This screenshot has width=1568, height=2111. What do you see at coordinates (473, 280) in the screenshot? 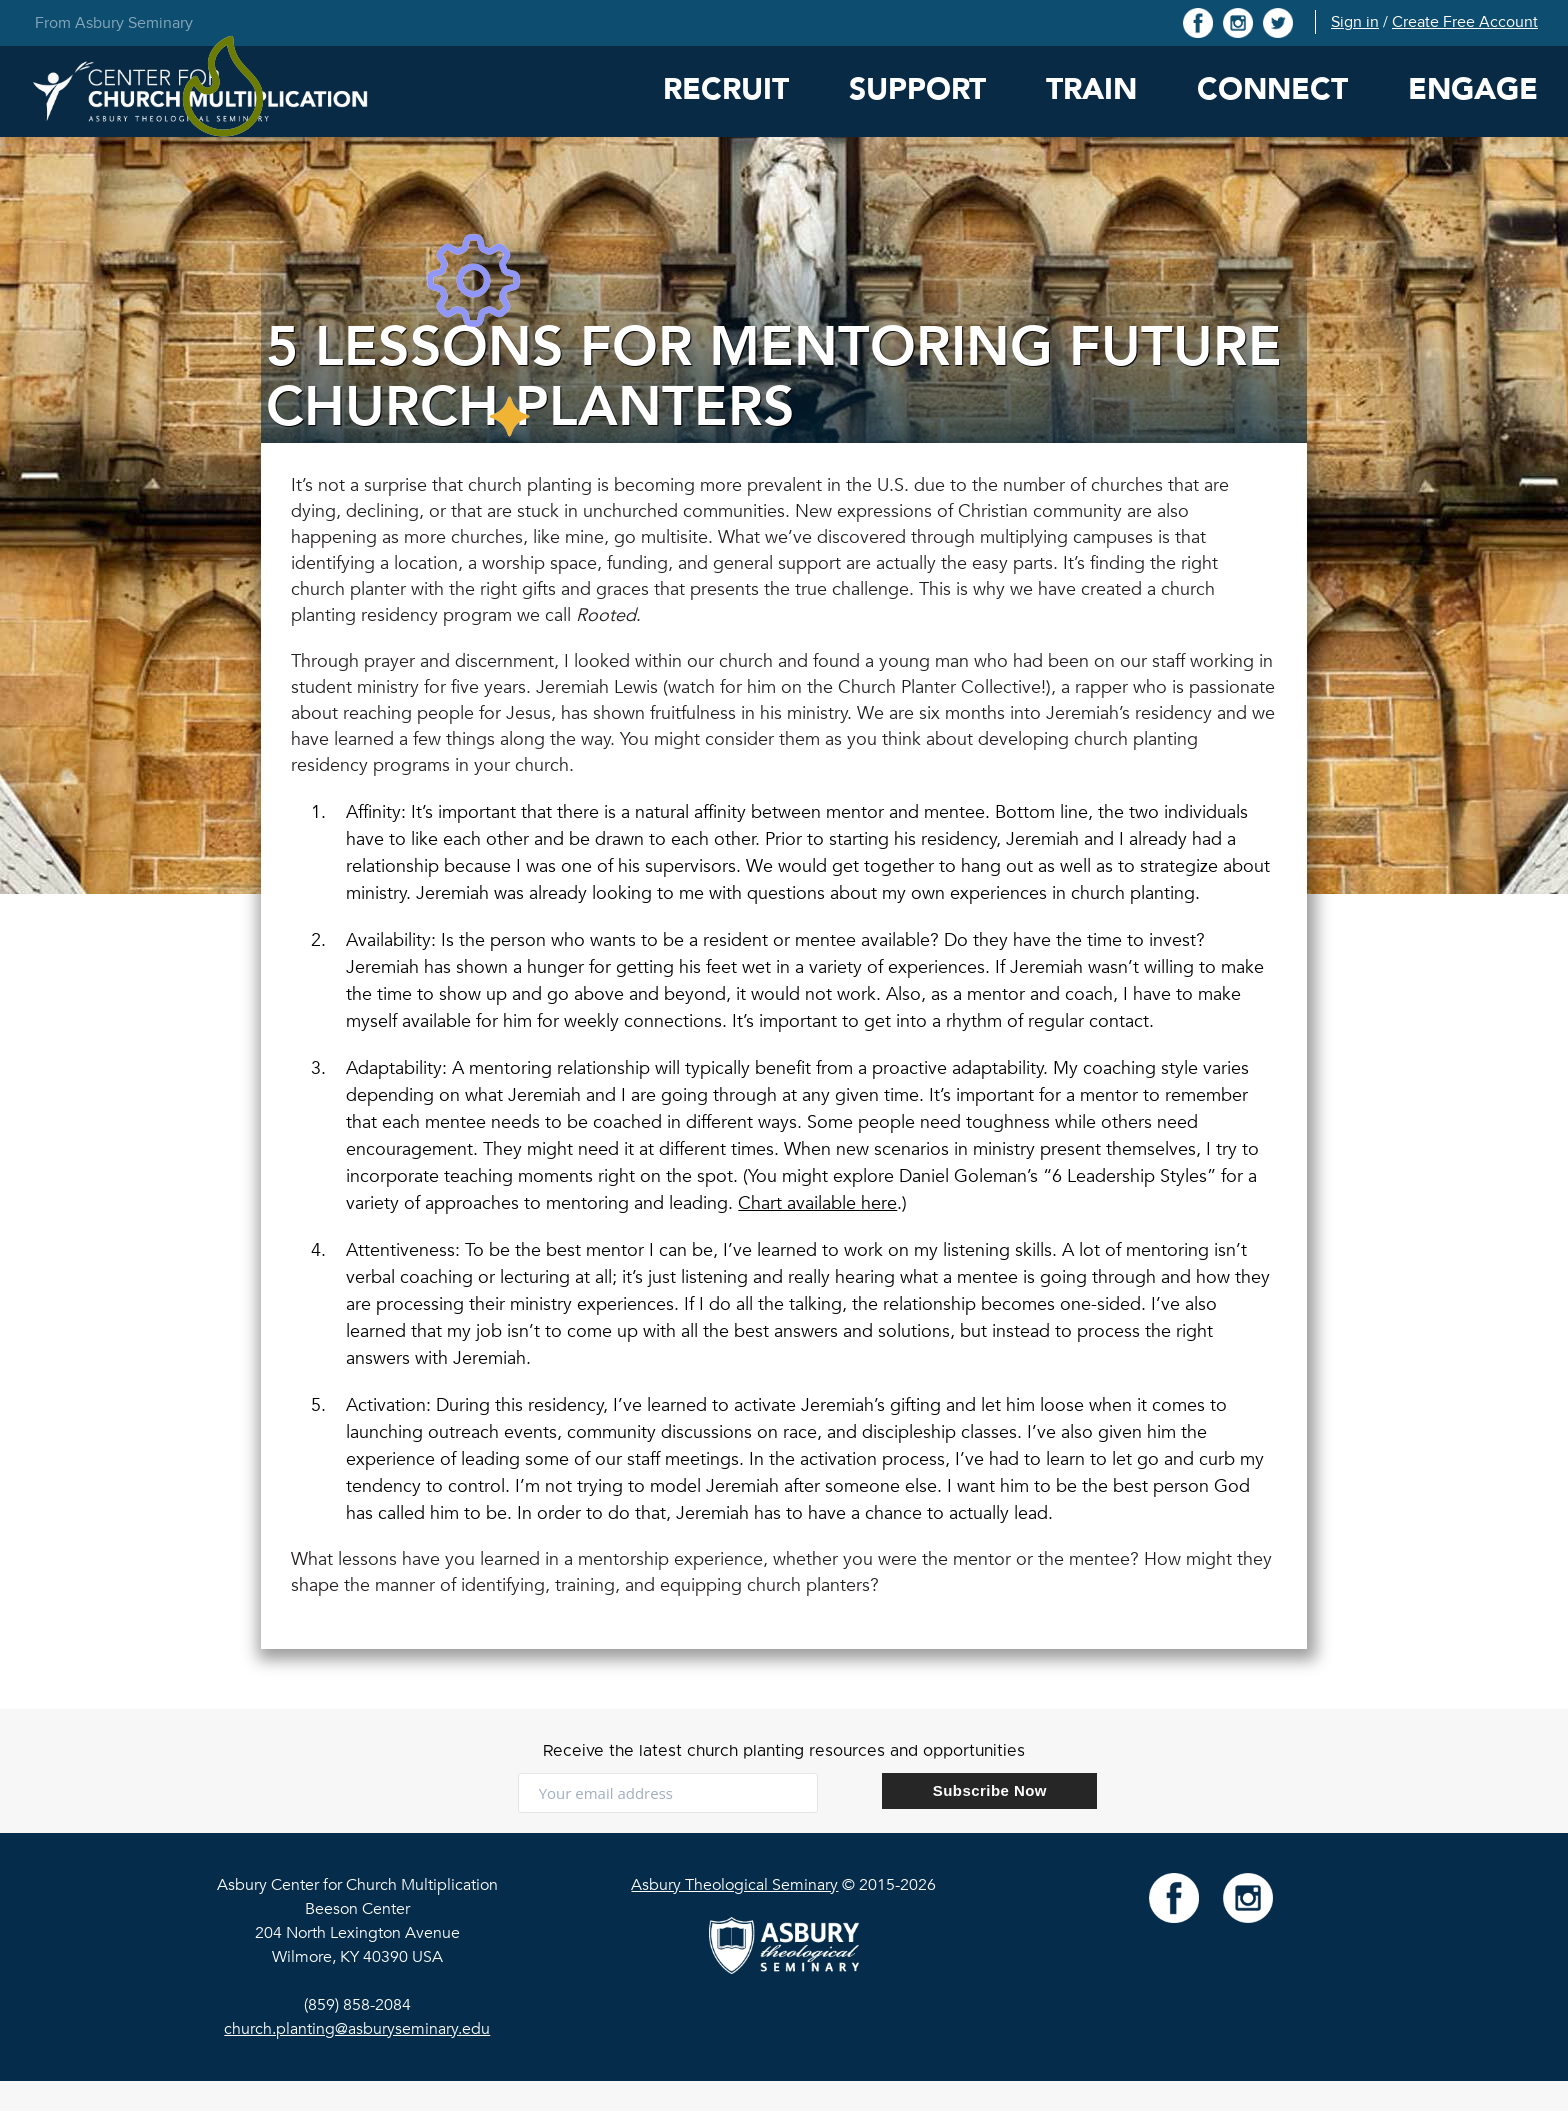
I see `access settings or preferences` at bounding box center [473, 280].